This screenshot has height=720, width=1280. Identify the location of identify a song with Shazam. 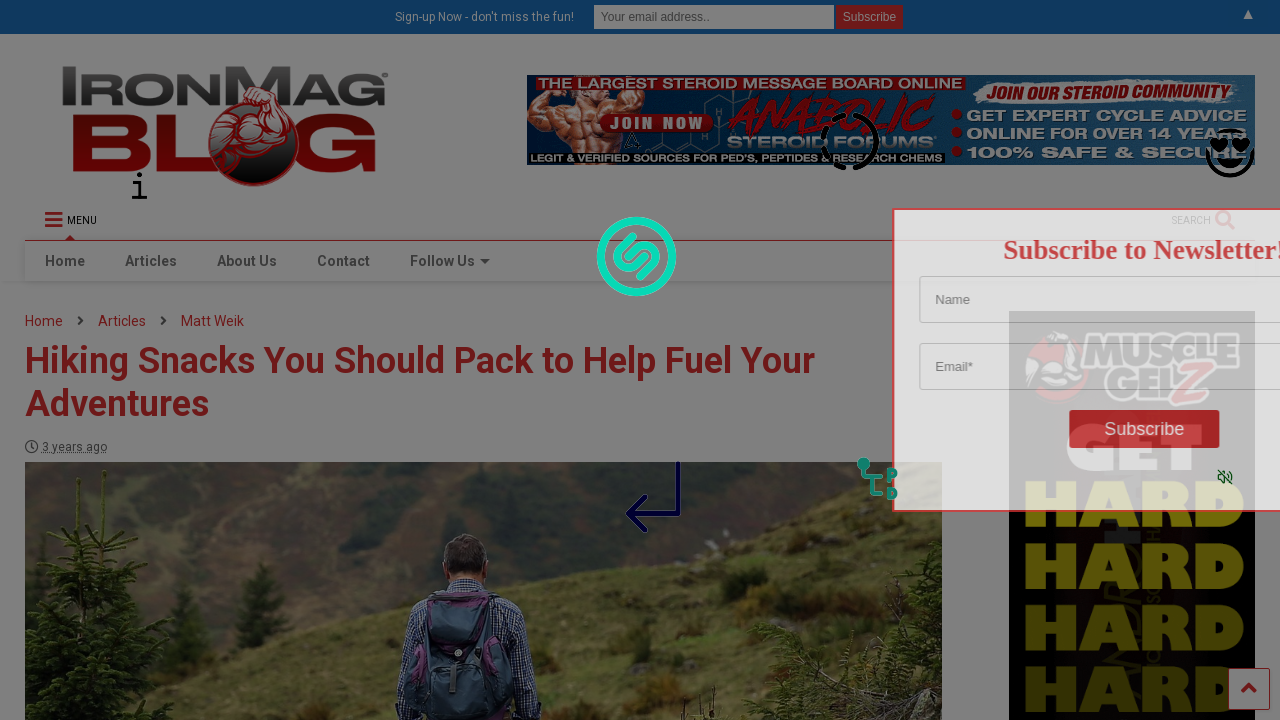
(636, 256).